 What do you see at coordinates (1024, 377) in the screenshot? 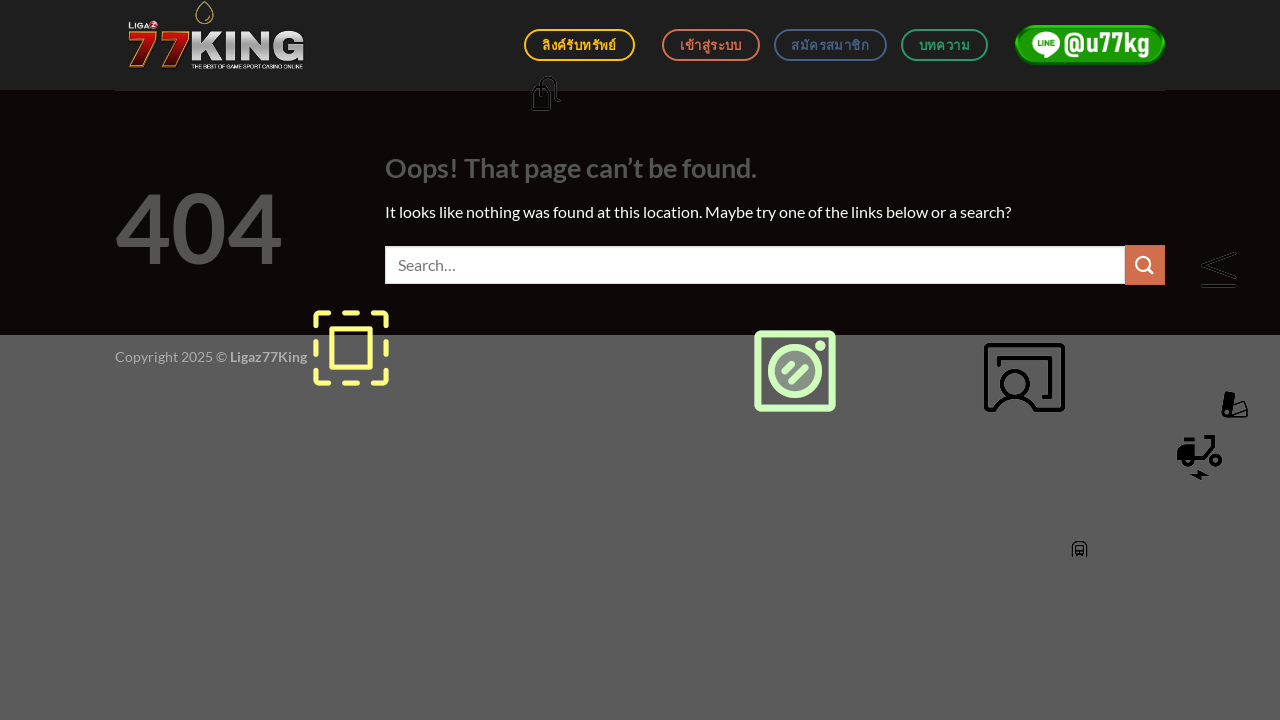
I see `access teaching or presentation tools` at bounding box center [1024, 377].